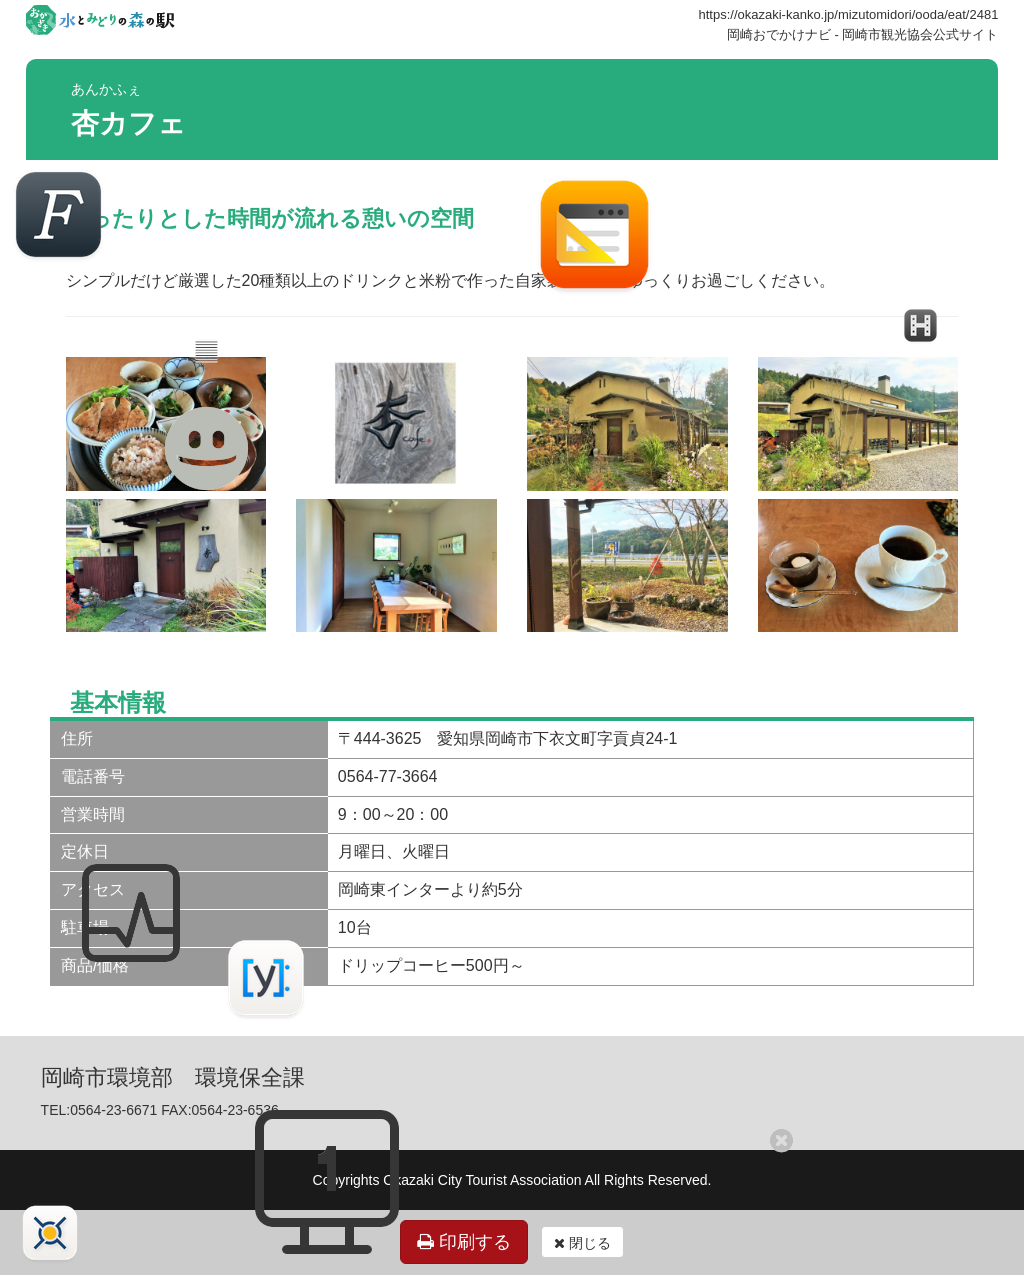 Image resolution: width=1024 pixels, height=1275 pixels. What do you see at coordinates (327, 1182) in the screenshot?
I see `display 1 in a multi-monitor setup` at bounding box center [327, 1182].